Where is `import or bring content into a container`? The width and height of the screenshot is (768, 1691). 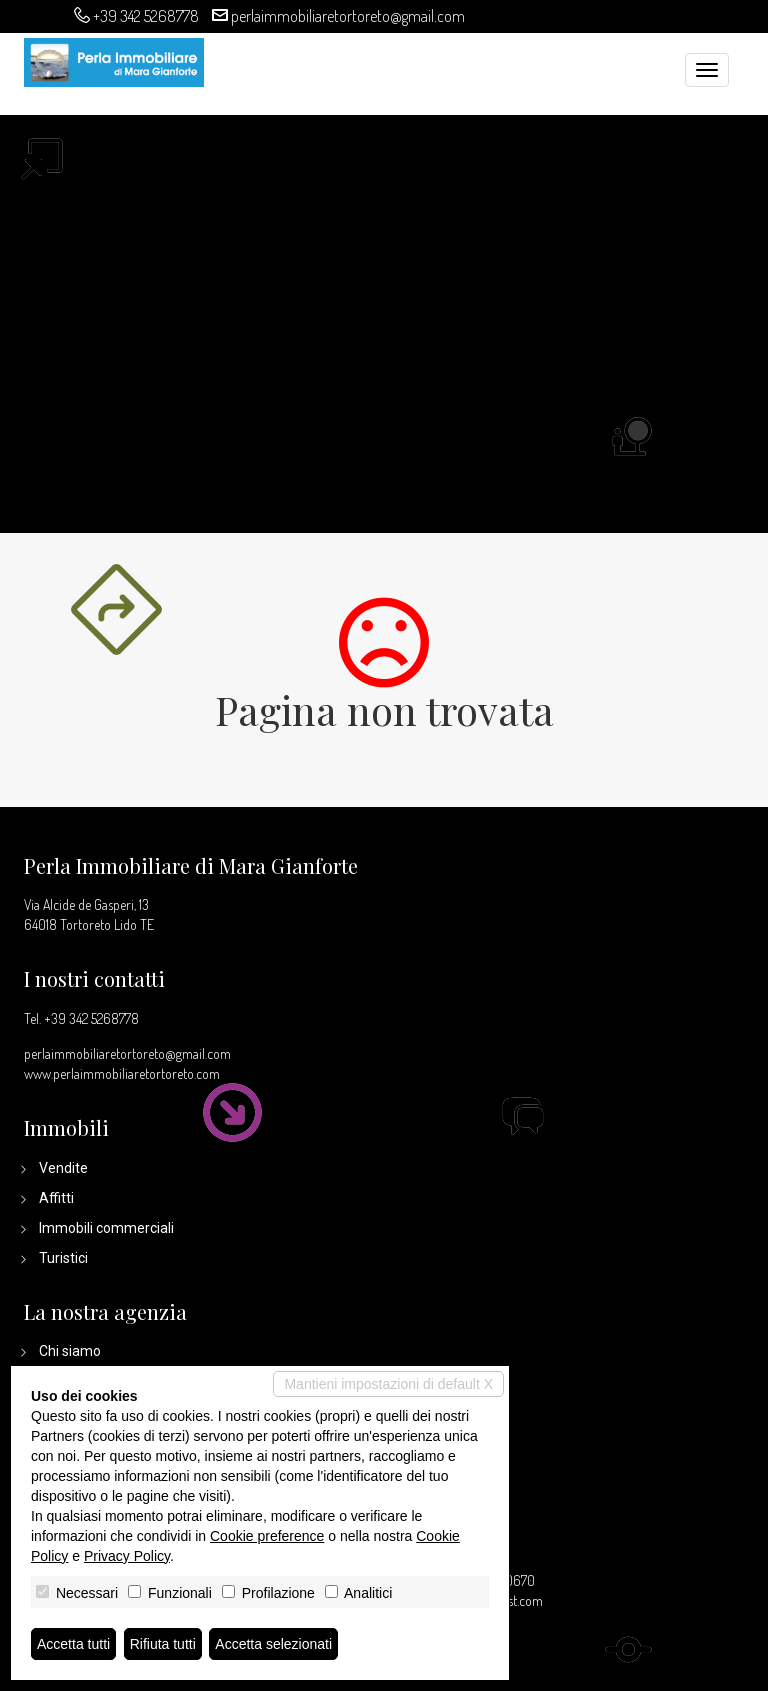
import or bring content into a container is located at coordinates (42, 159).